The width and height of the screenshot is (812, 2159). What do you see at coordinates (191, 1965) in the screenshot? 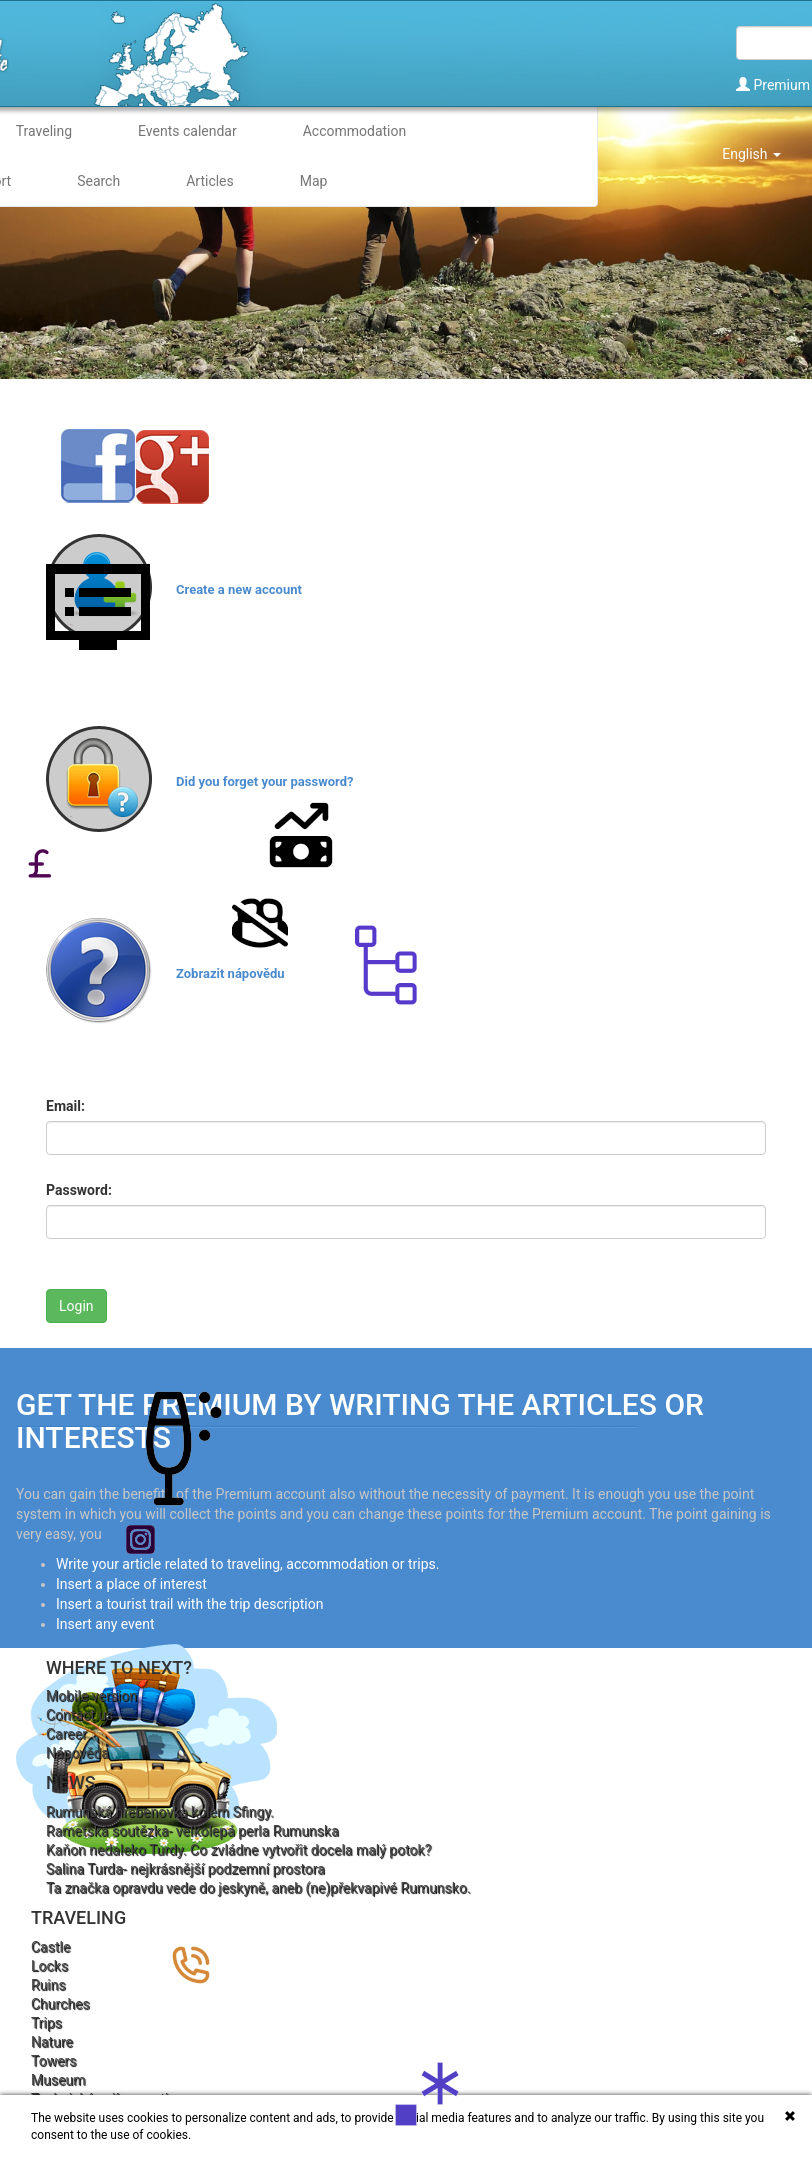
I see `make a phone call` at bounding box center [191, 1965].